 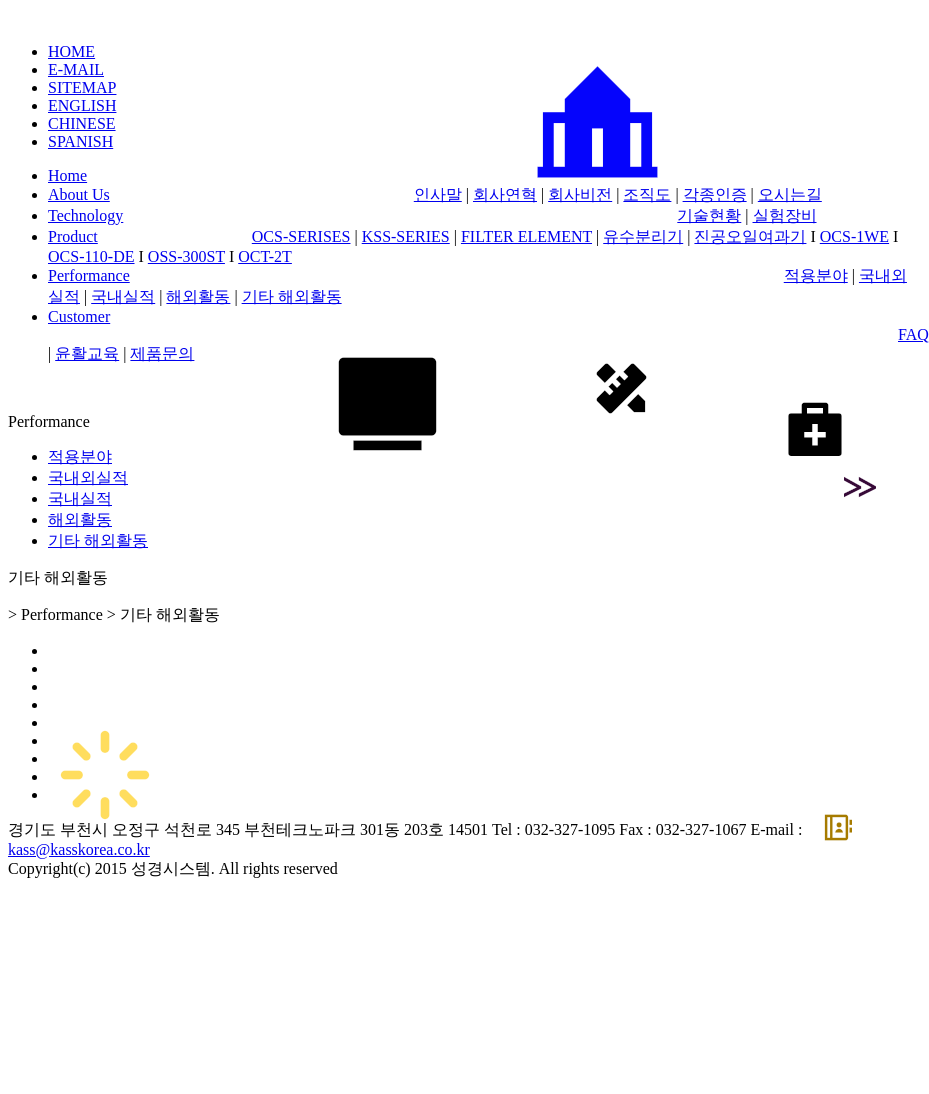 I want to click on access health or medical resources, so click(x=815, y=432).